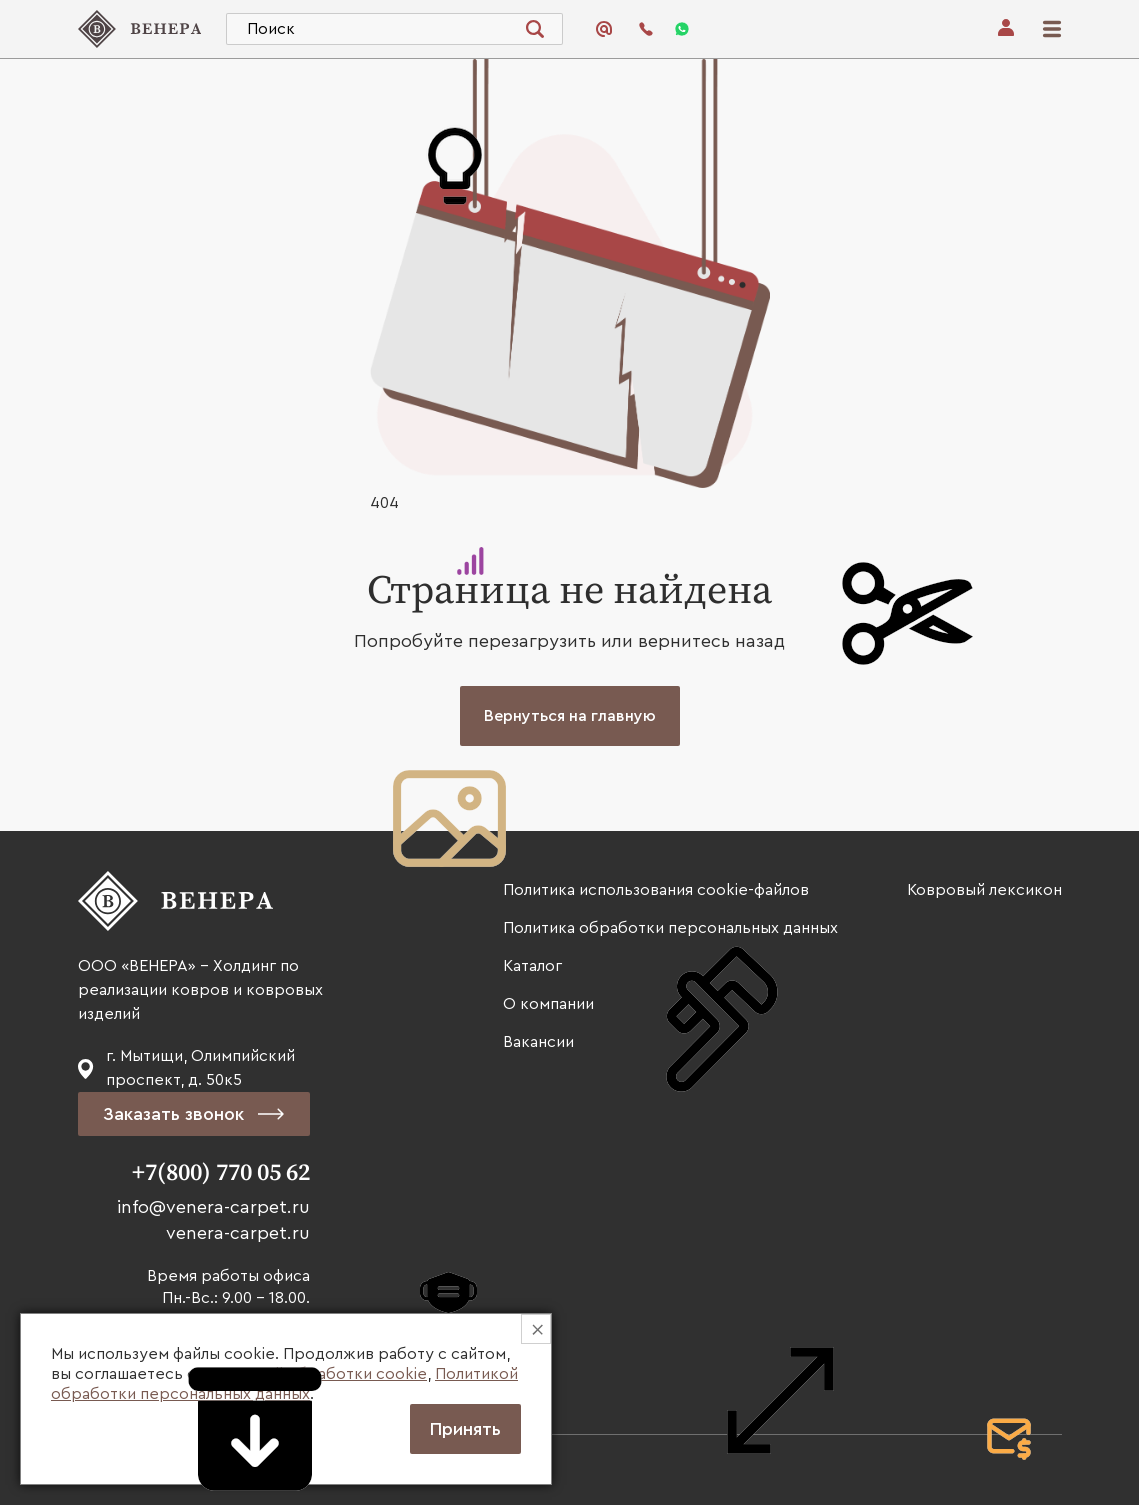 Image resolution: width=1139 pixels, height=1505 pixels. I want to click on archive selected item, so click(255, 1429).